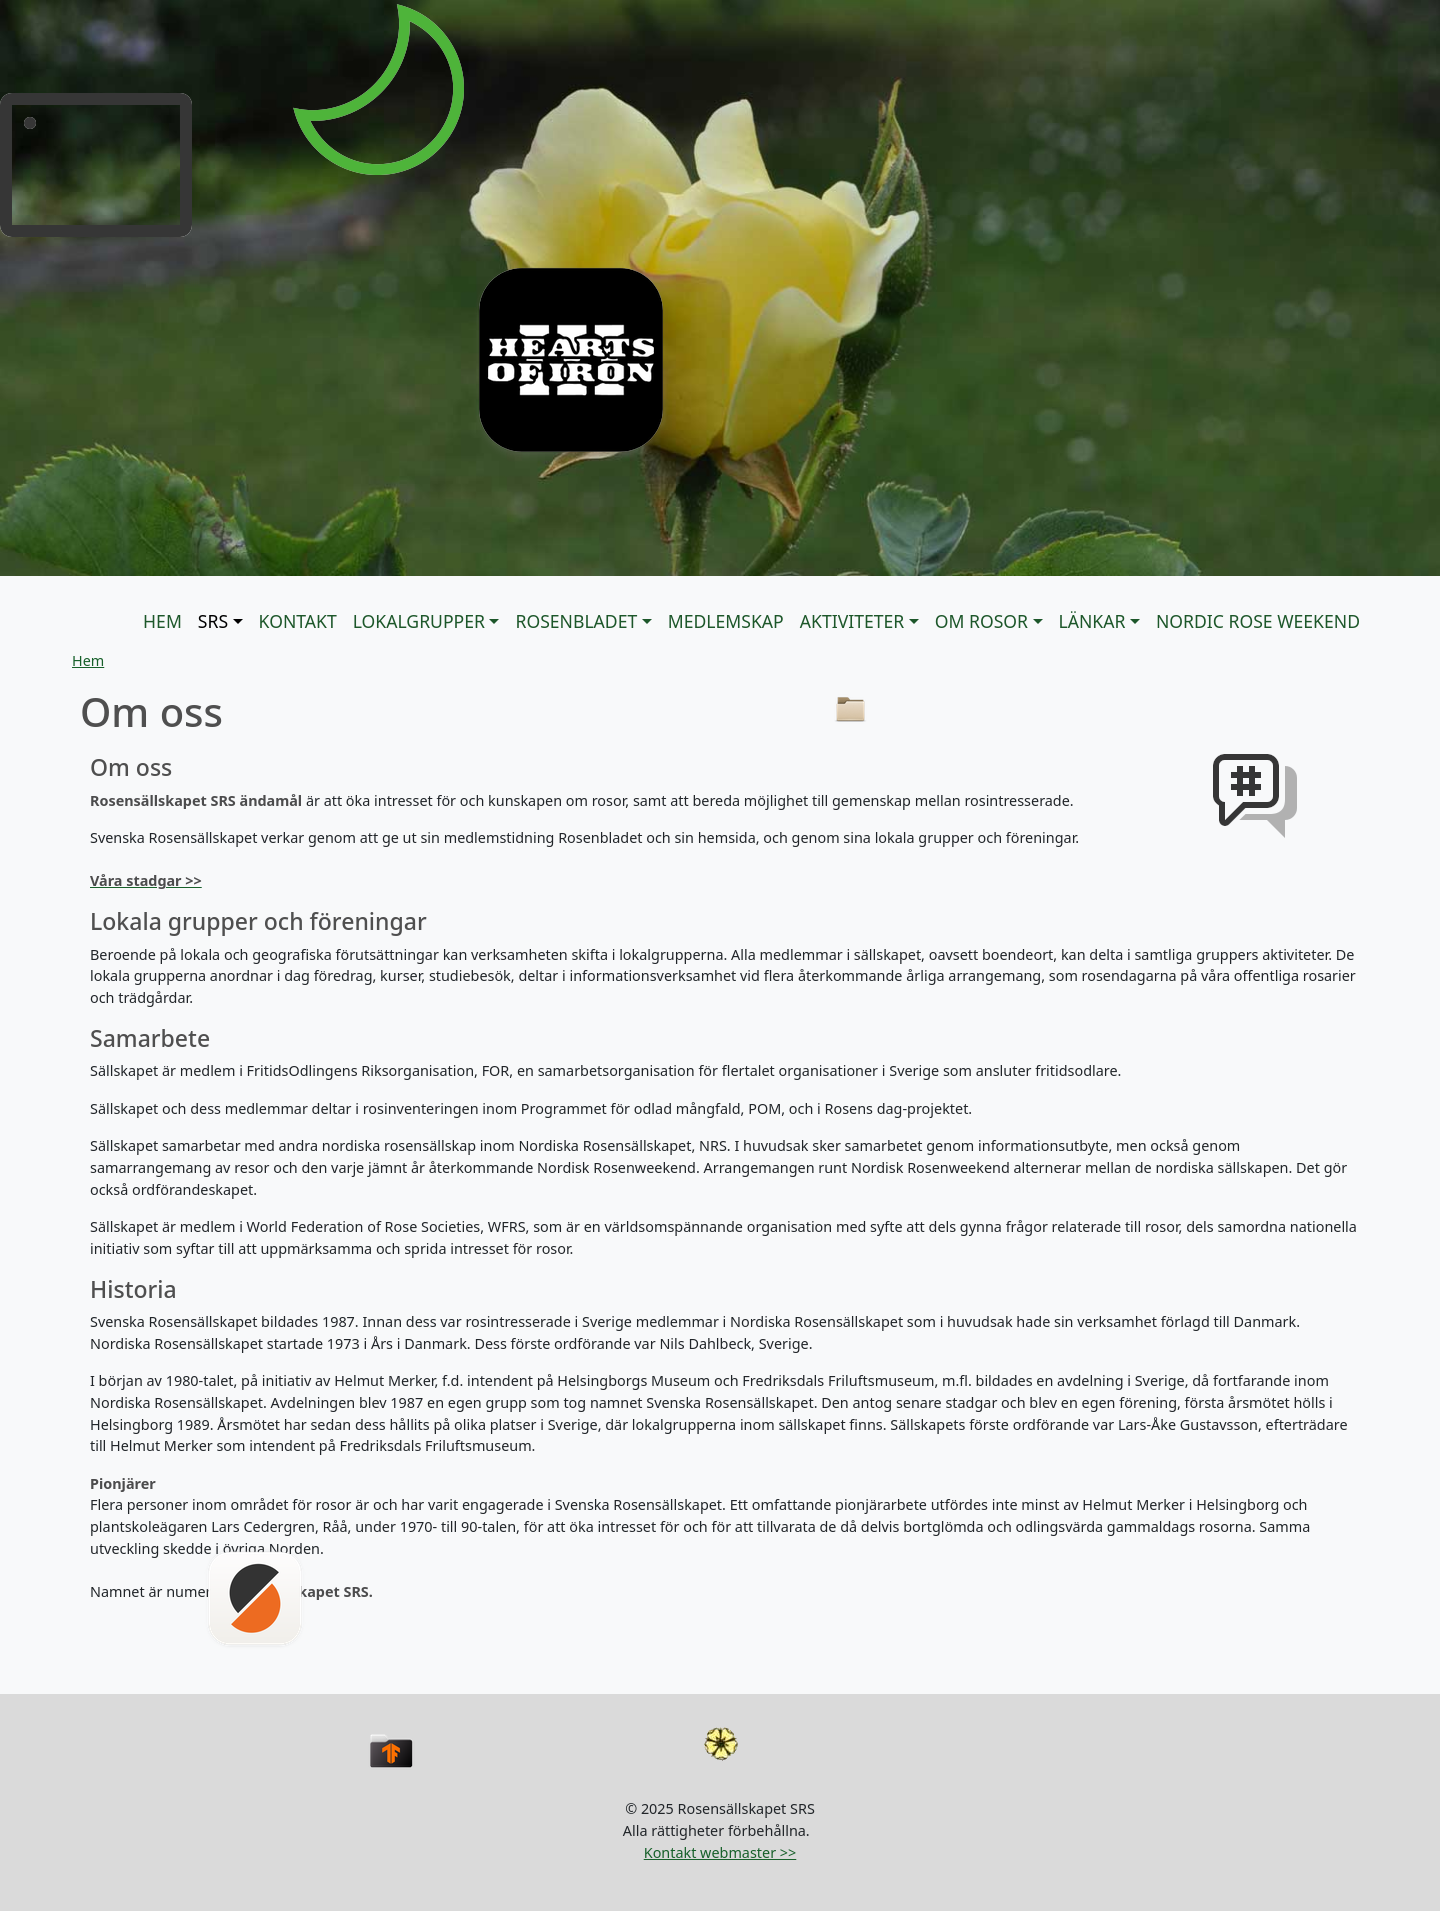  I want to click on open folder to view files, so click(850, 710).